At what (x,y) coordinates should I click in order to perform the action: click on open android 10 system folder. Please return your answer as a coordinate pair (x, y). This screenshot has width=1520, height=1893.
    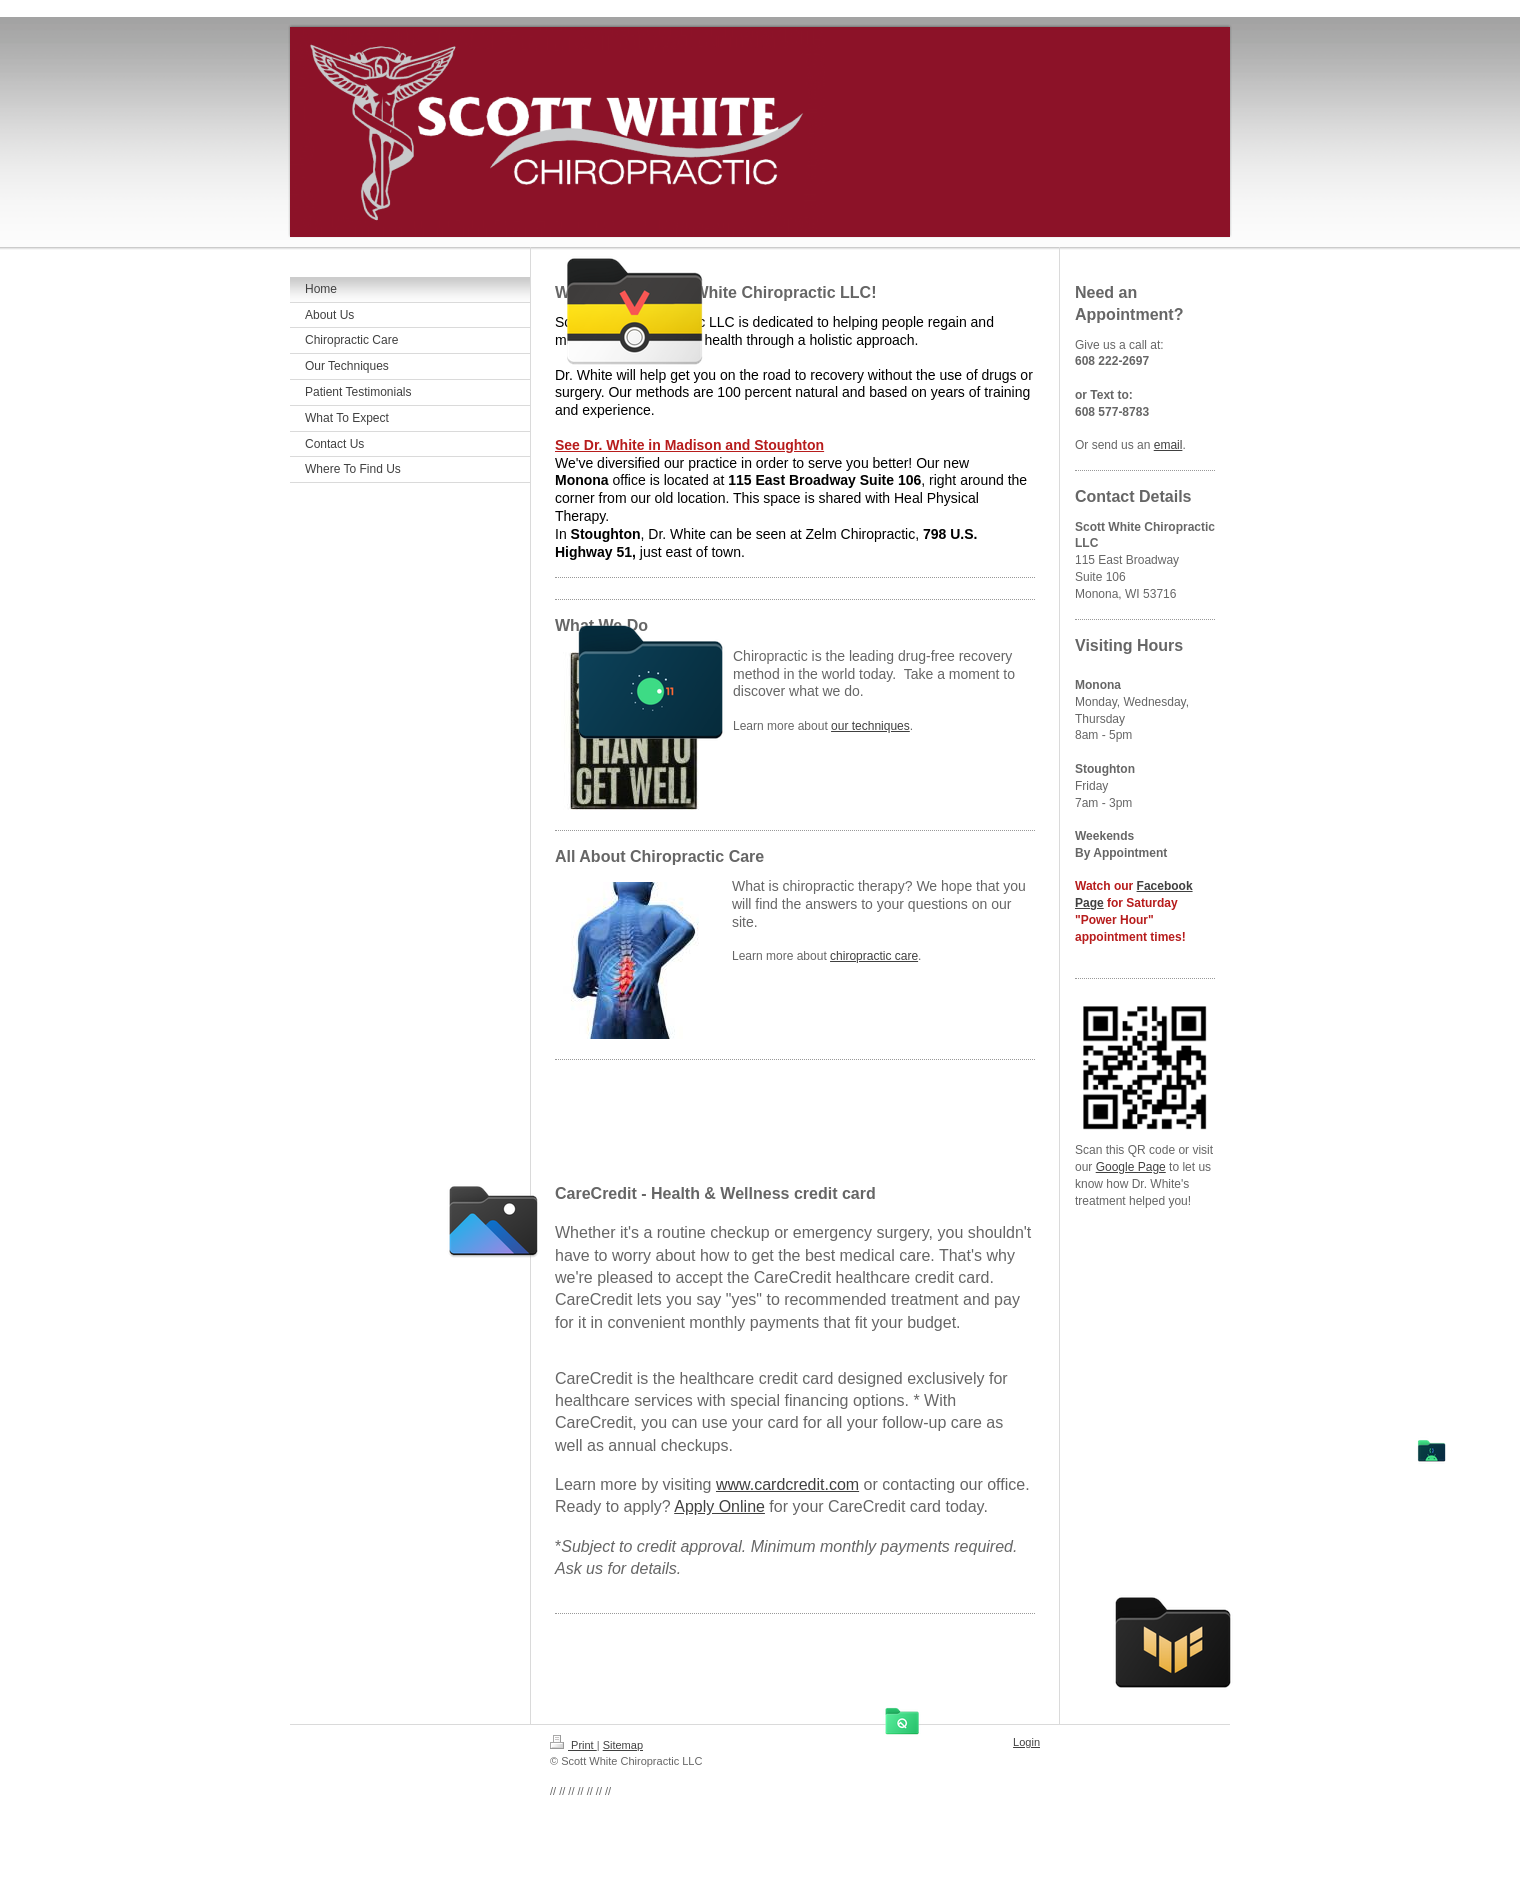
    Looking at the image, I should click on (902, 1722).